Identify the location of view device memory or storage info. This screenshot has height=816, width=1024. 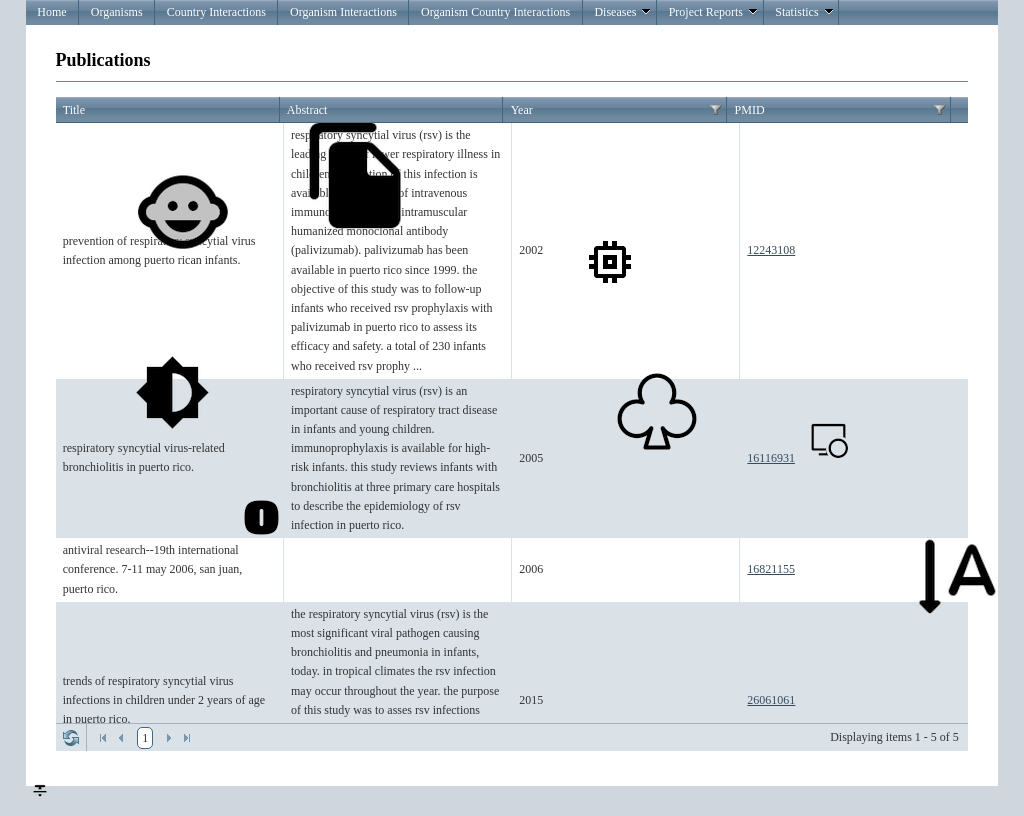
(610, 262).